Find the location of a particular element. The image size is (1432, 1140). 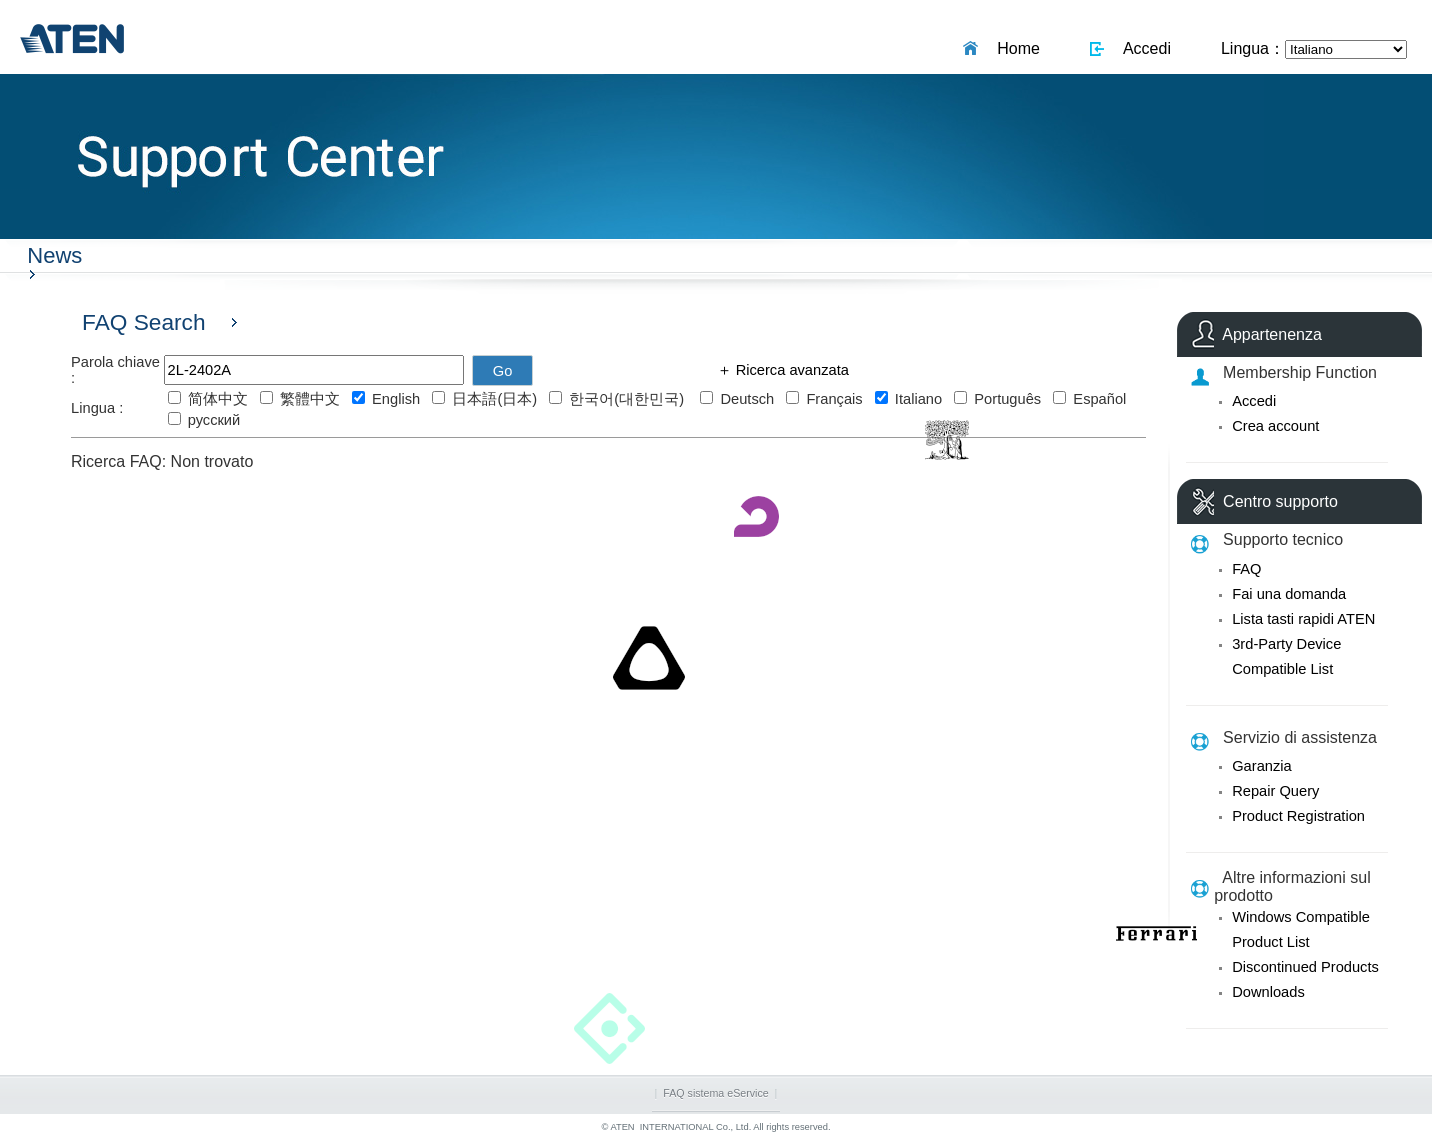

navigate to Ant Design documentation or resources is located at coordinates (609, 1028).